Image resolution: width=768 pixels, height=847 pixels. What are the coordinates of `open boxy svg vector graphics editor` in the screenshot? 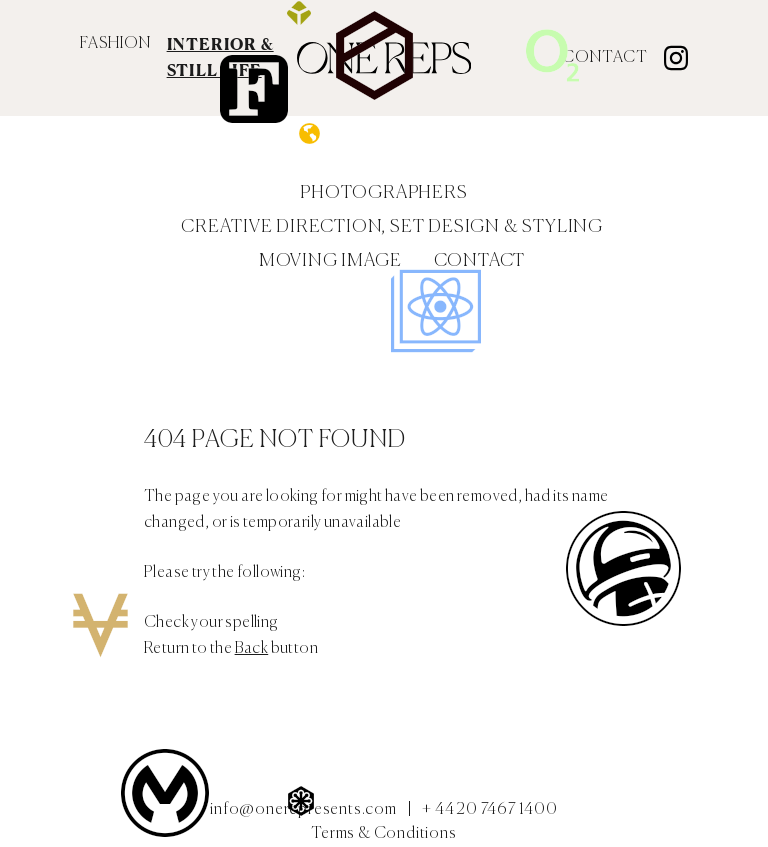 It's located at (301, 801).